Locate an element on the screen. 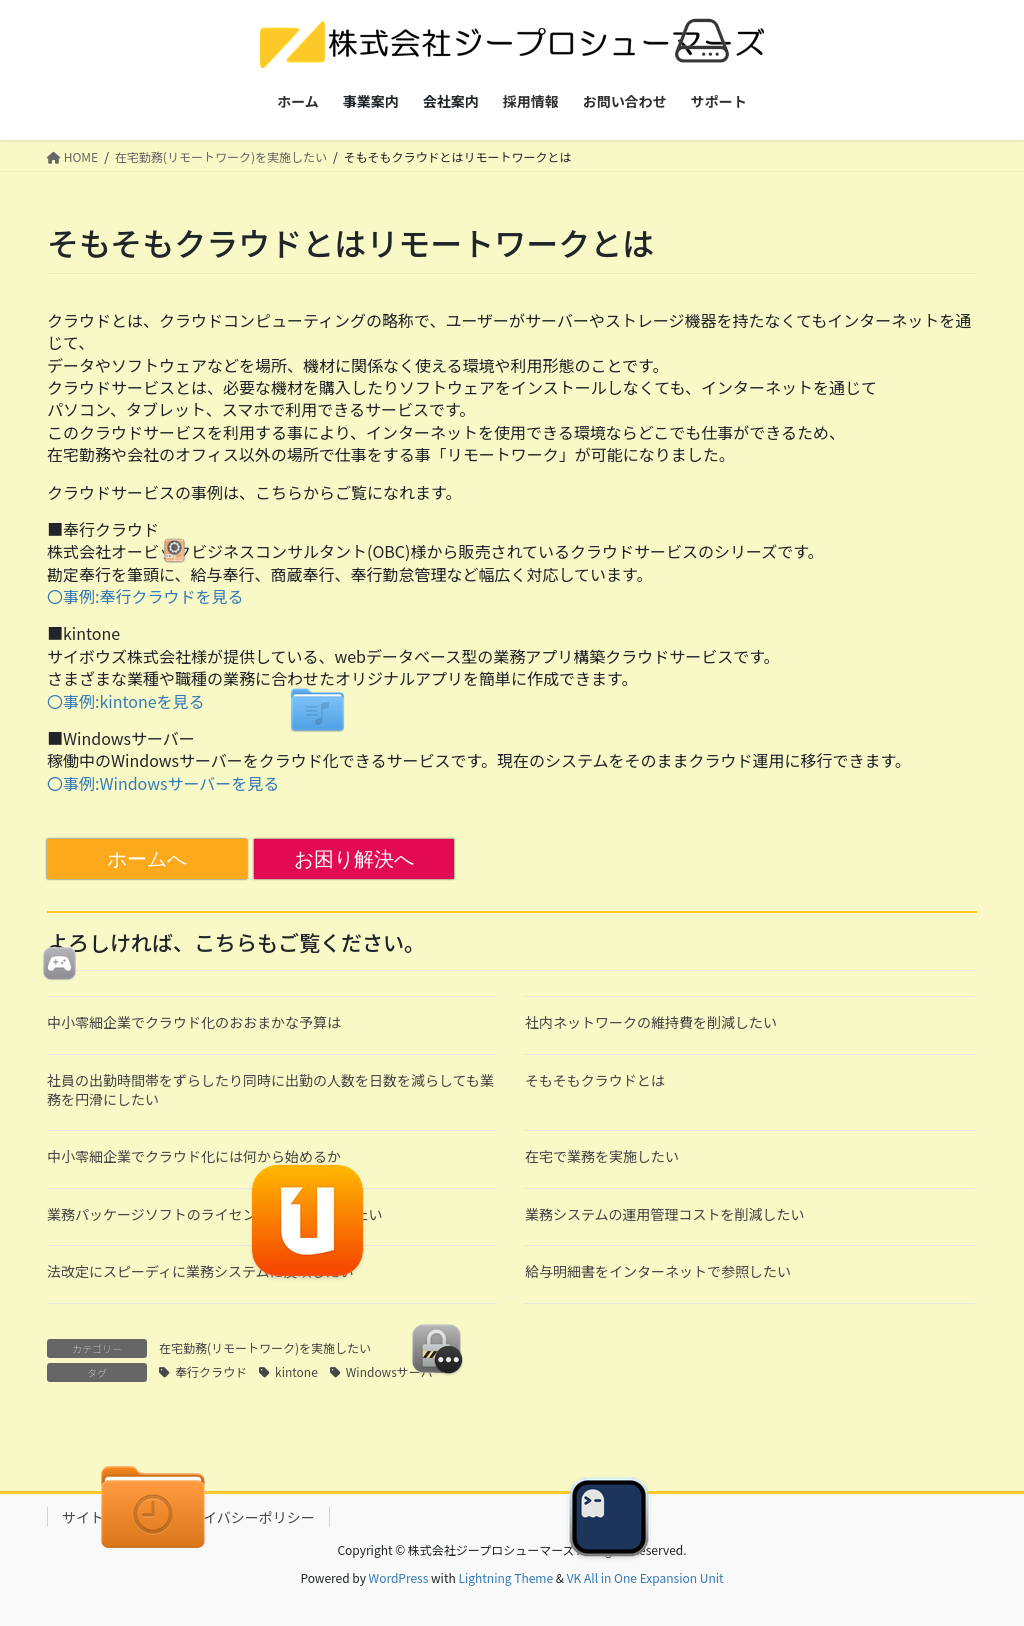  open cipher password manager app is located at coordinates (436, 1348).